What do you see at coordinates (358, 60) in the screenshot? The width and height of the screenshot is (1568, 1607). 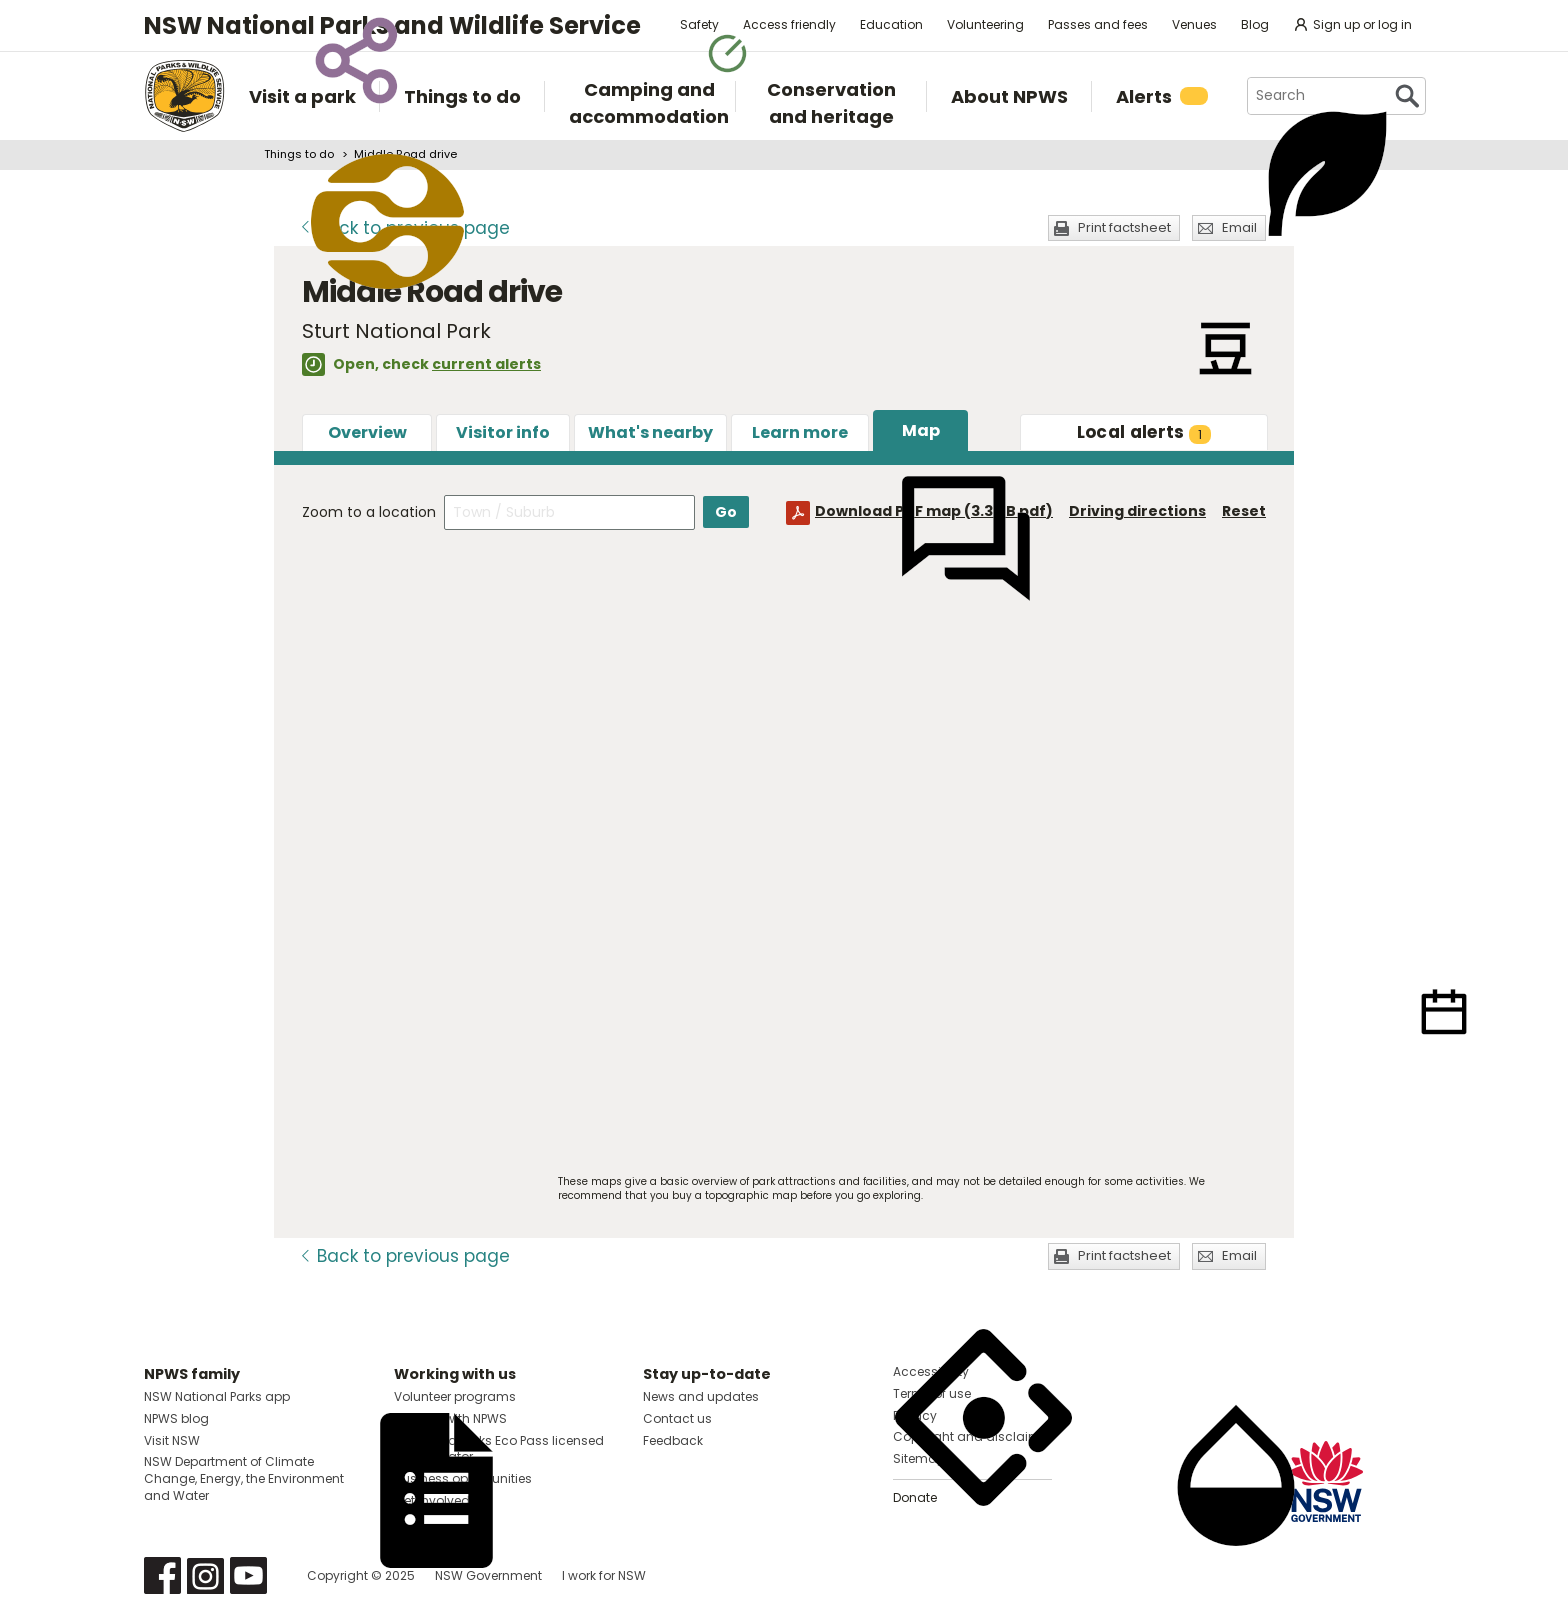 I see `share this content` at bounding box center [358, 60].